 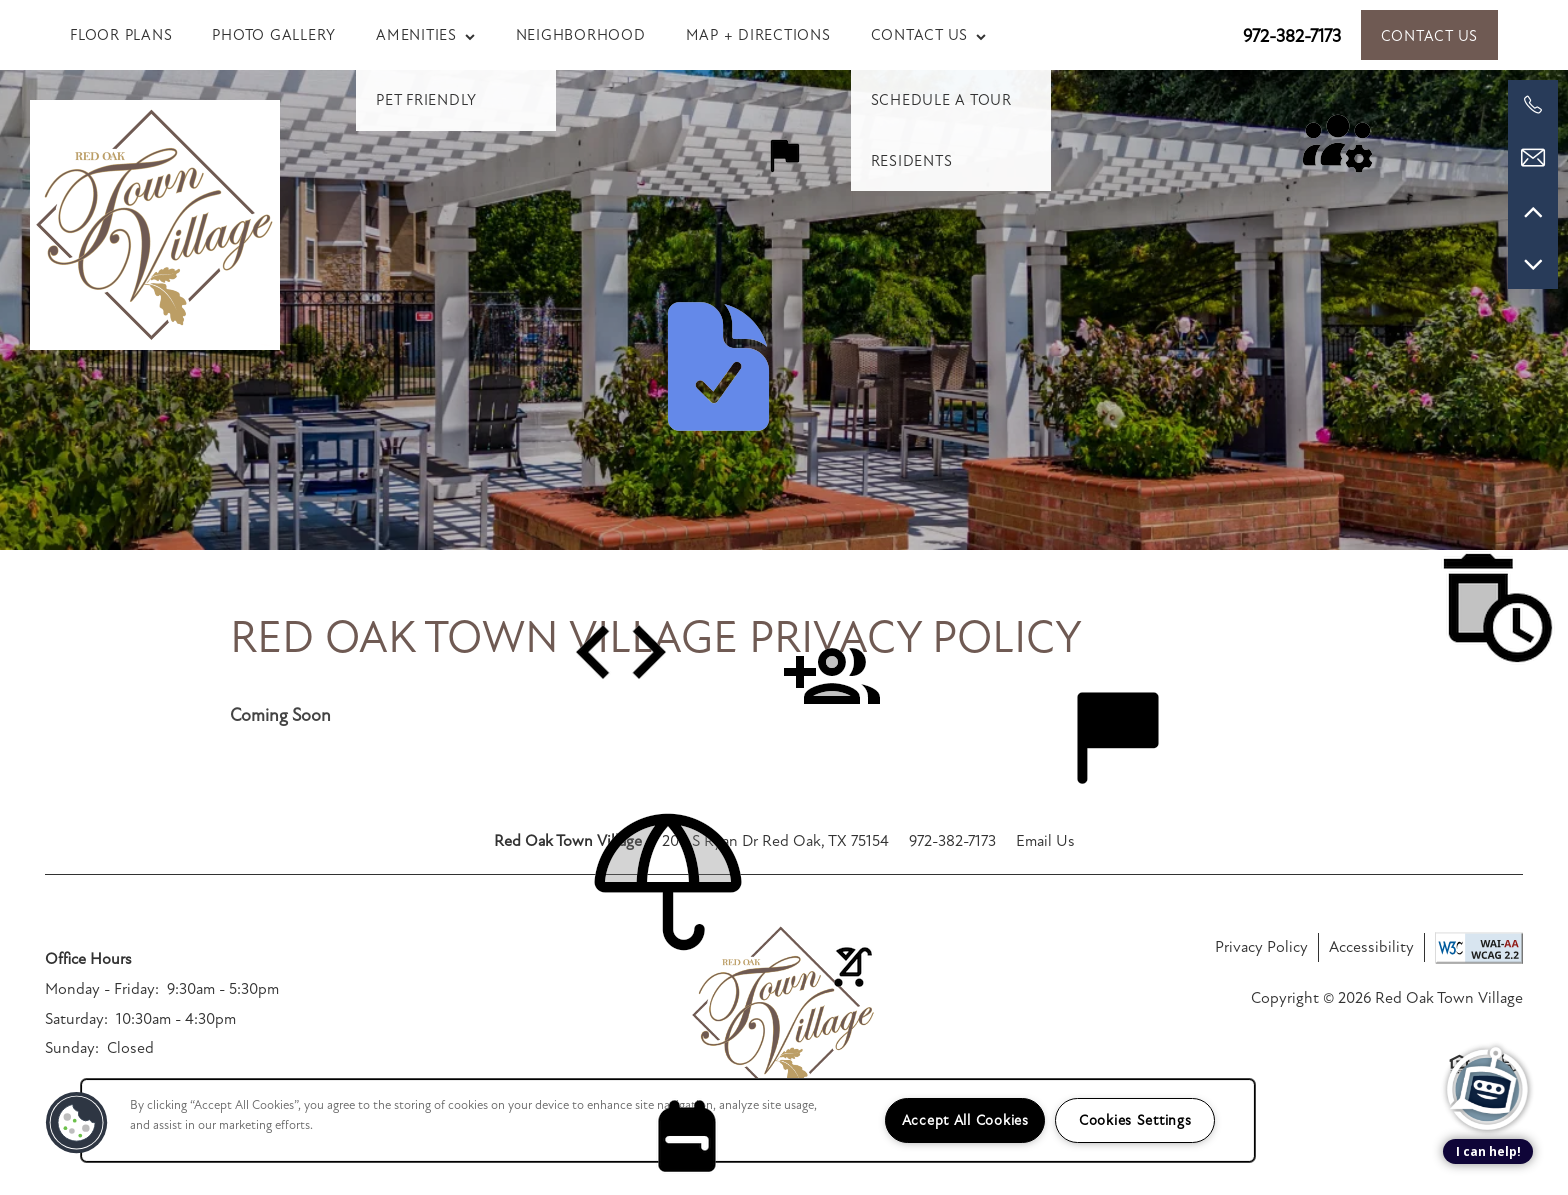 What do you see at coordinates (687, 1136) in the screenshot?
I see `access your backpack or bag inventory` at bounding box center [687, 1136].